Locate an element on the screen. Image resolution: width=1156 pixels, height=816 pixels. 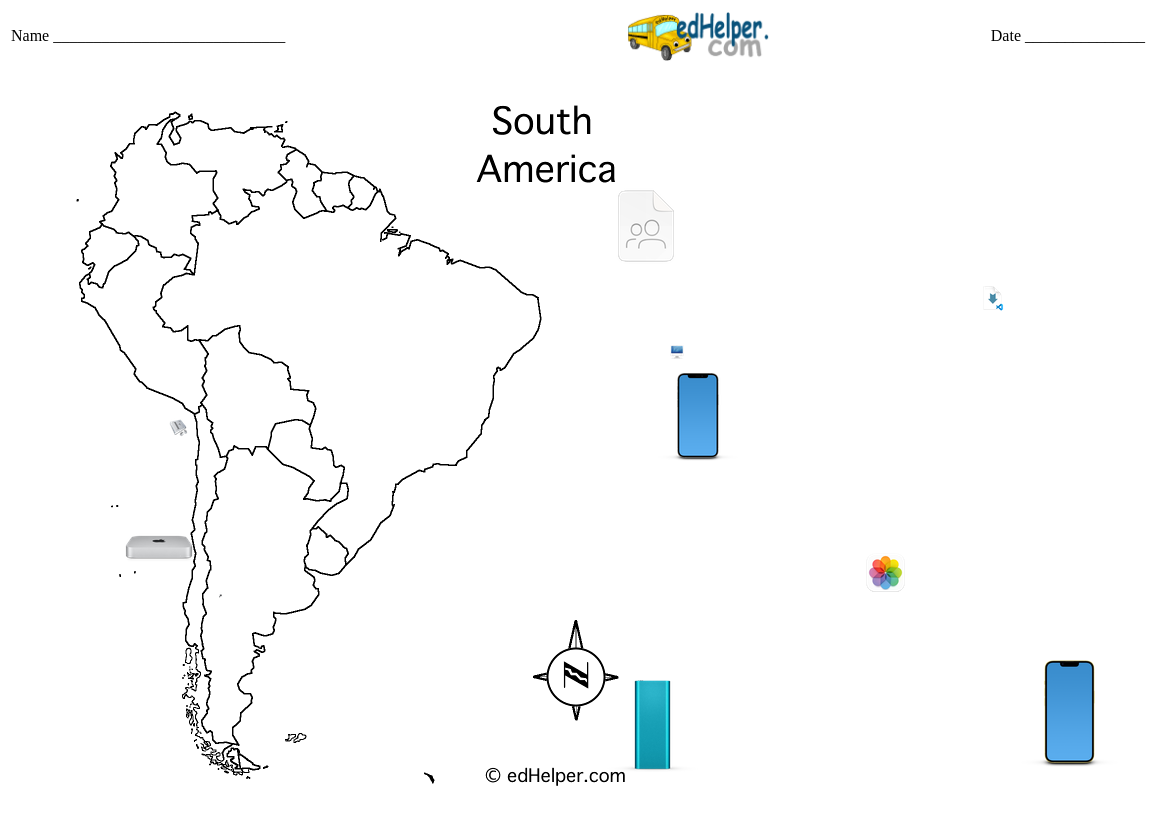
represents an iMac desktop computer is located at coordinates (677, 351).